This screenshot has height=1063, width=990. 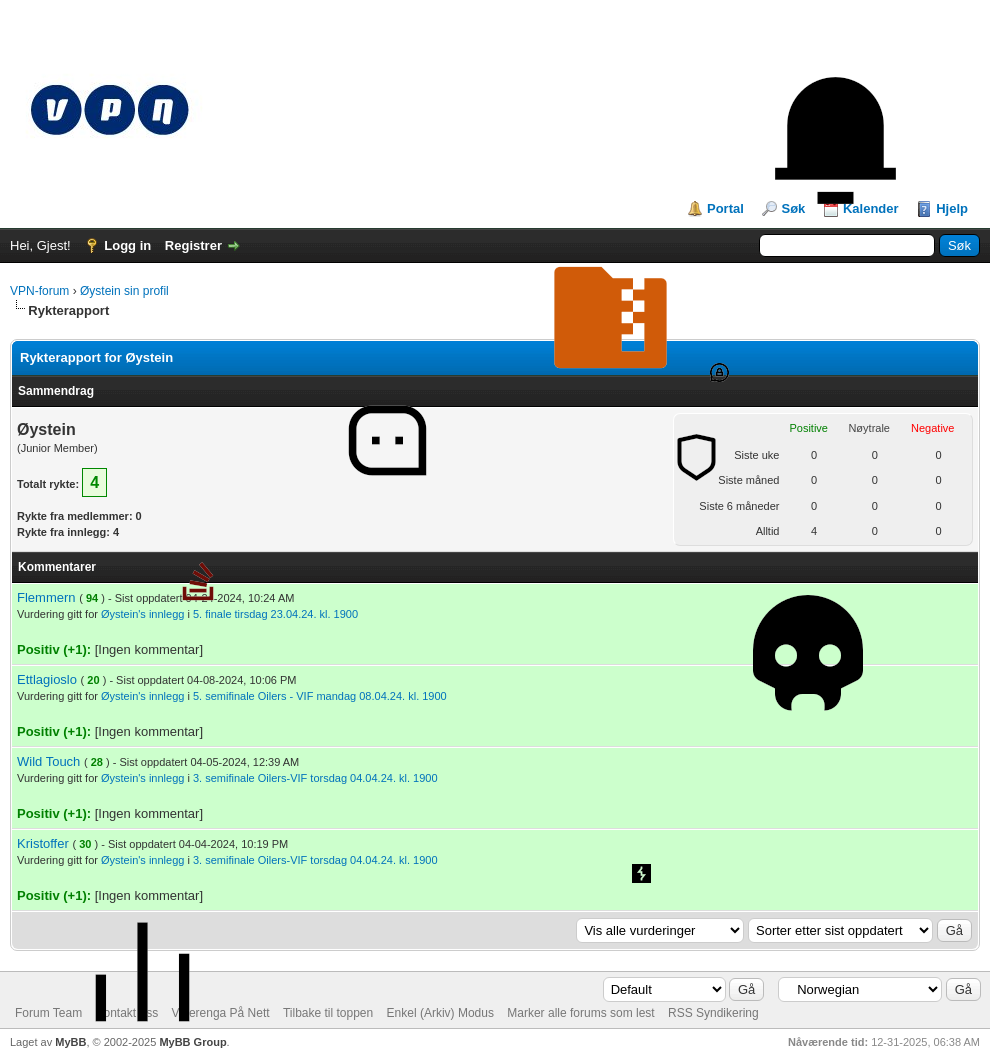 What do you see at coordinates (808, 650) in the screenshot?
I see `indicates danger or hazardous content` at bounding box center [808, 650].